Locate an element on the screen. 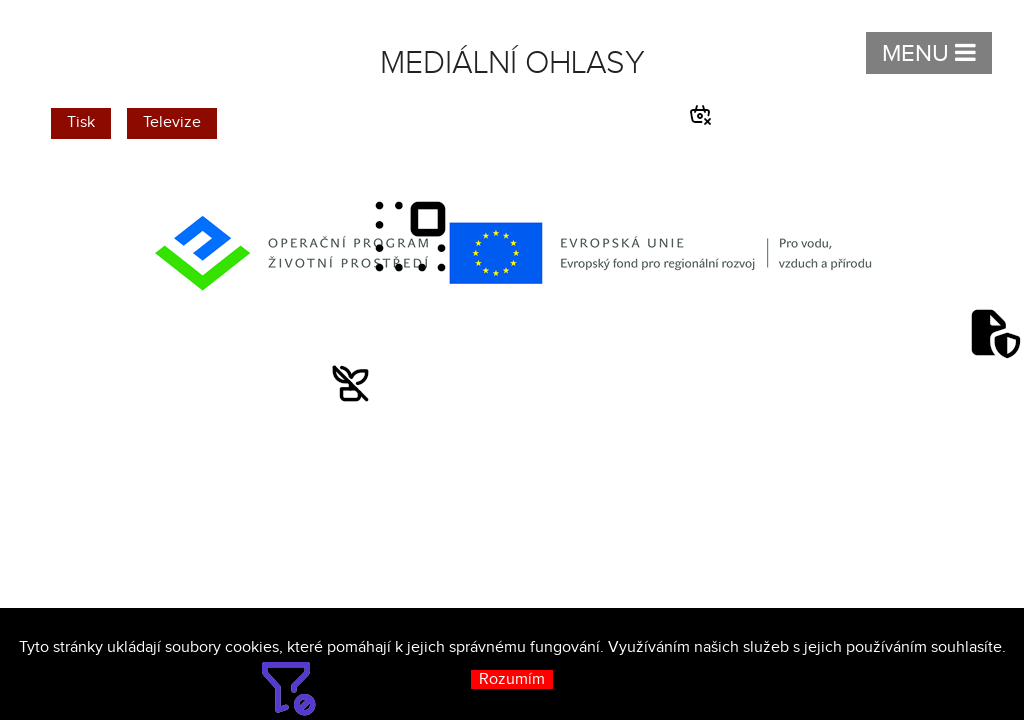 This screenshot has width=1024, height=720. remove item from basket is located at coordinates (700, 114).